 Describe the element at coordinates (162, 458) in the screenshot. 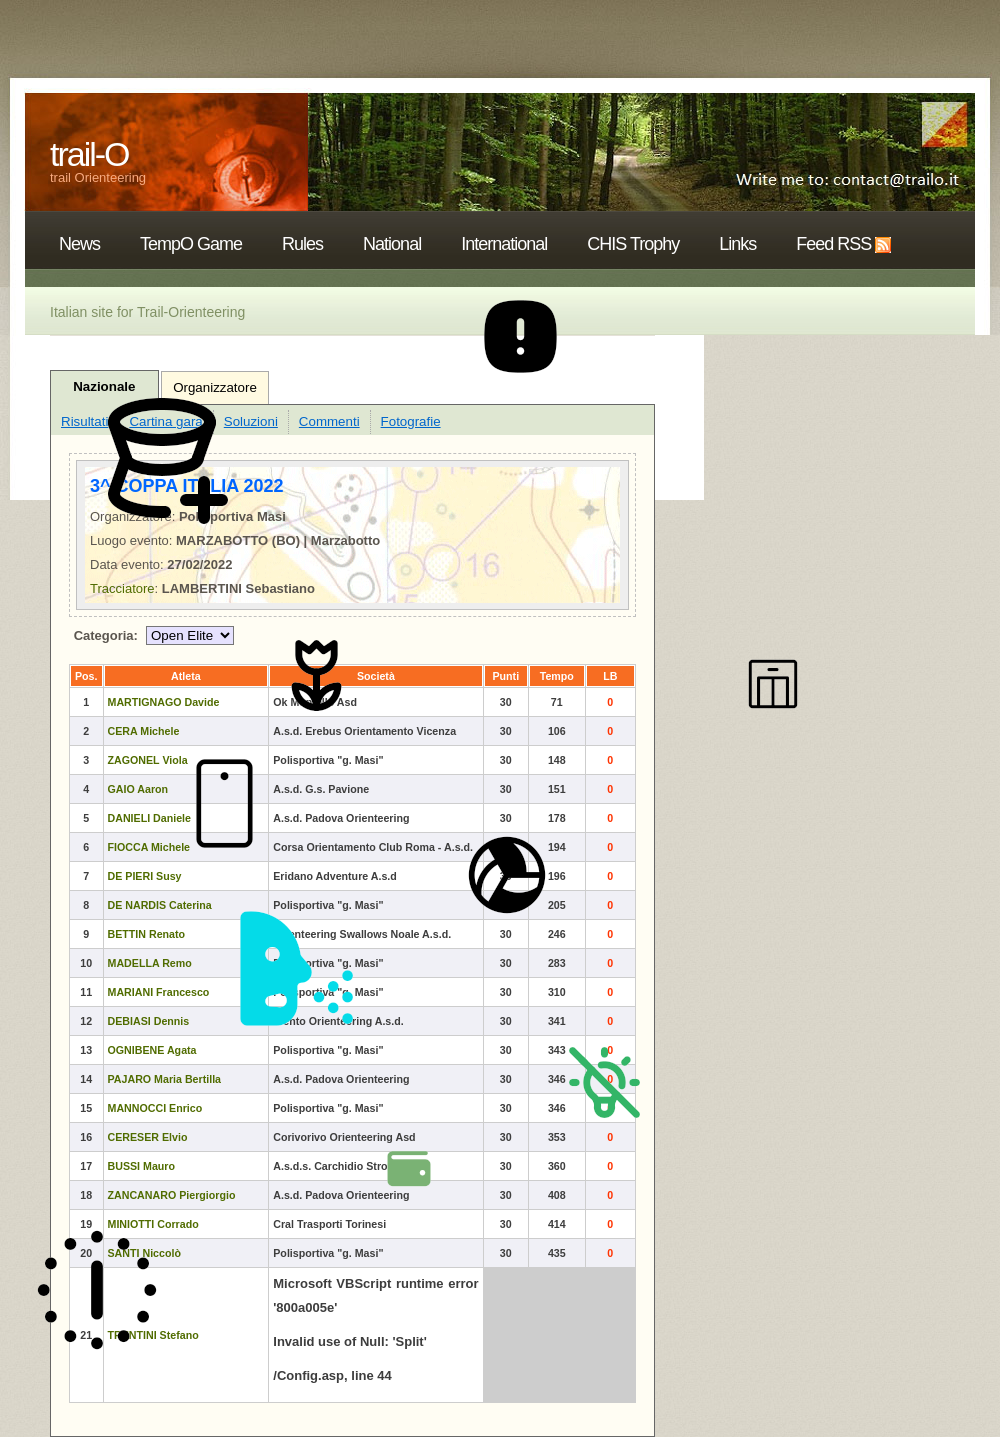

I see `add a new diabolo or juggling item` at that location.